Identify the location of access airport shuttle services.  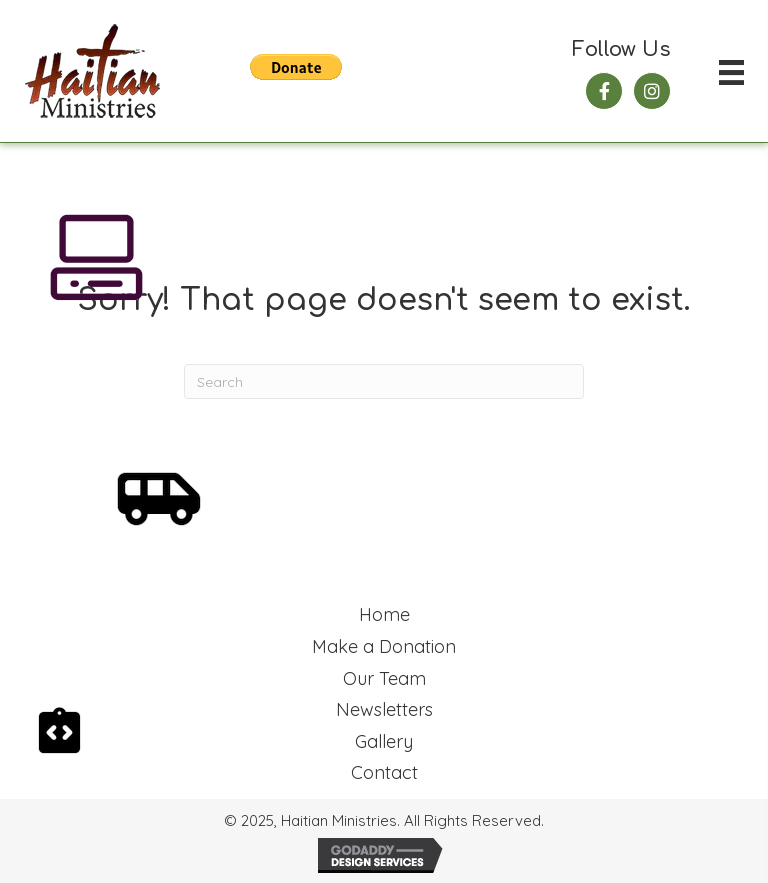
(159, 499).